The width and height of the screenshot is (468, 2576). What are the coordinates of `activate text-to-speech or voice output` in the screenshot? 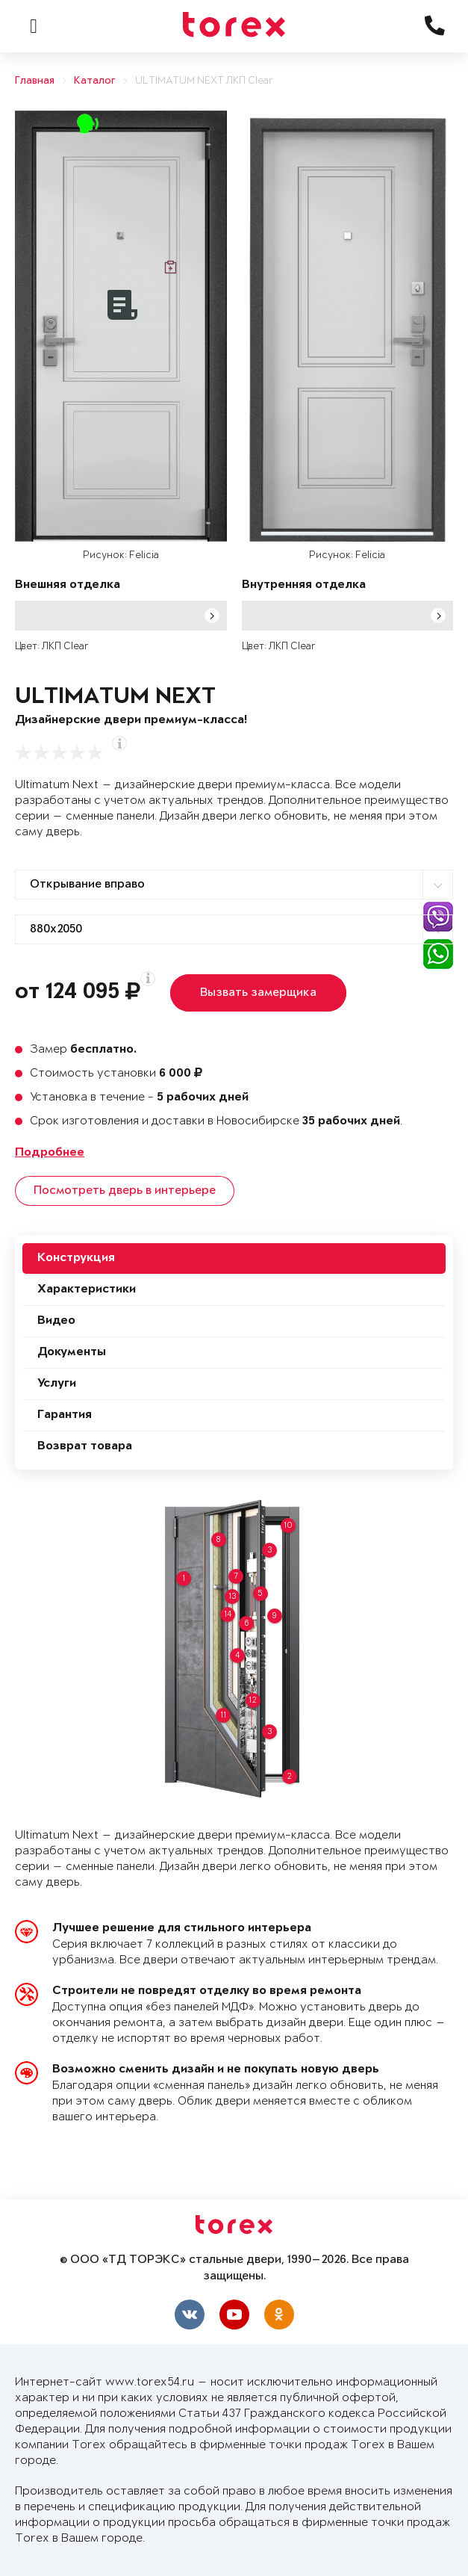 It's located at (87, 123).